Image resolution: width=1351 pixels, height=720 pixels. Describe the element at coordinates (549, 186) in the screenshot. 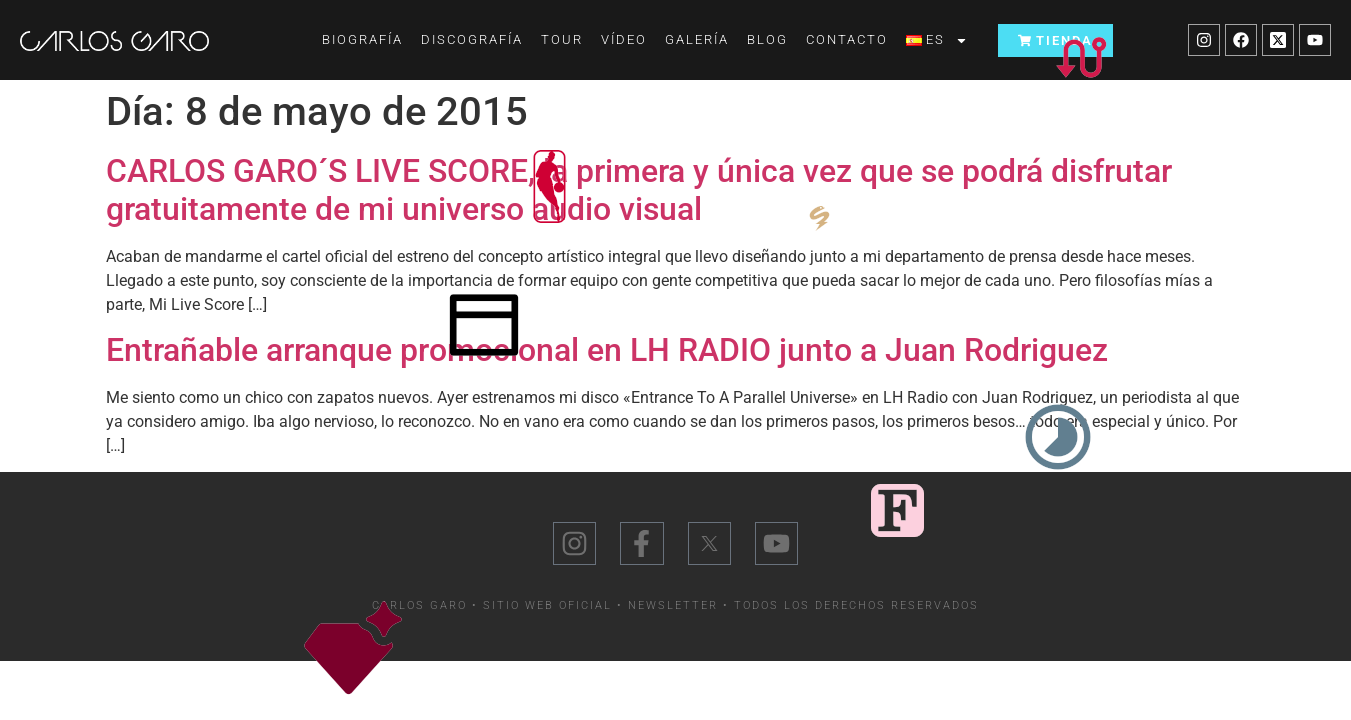

I see `open the NBA app` at that location.